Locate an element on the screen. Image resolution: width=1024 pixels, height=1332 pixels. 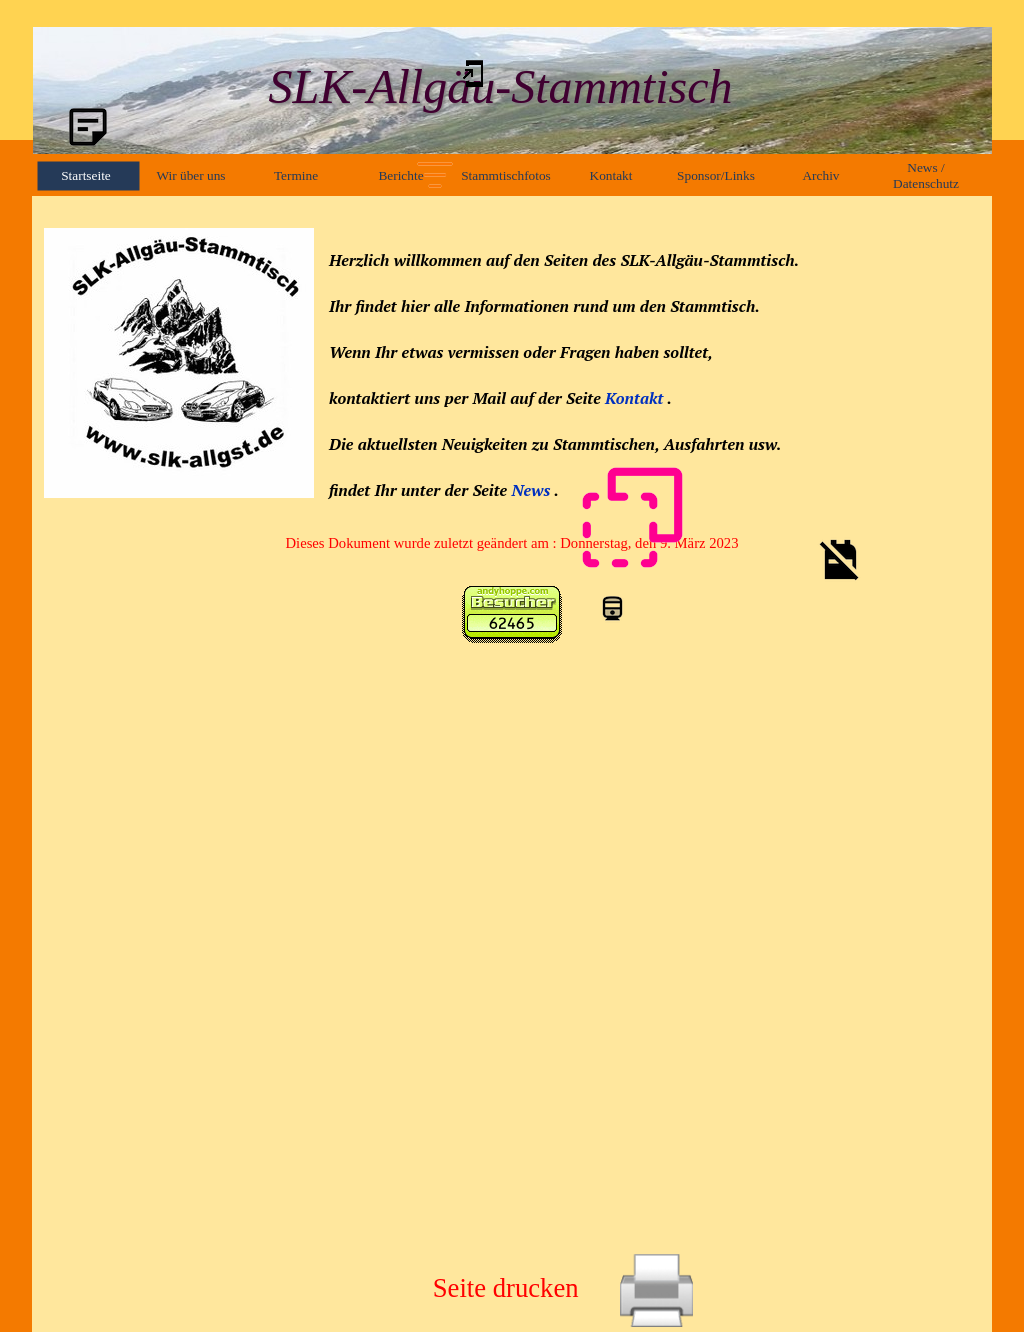
bring selected layer to front is located at coordinates (632, 517).